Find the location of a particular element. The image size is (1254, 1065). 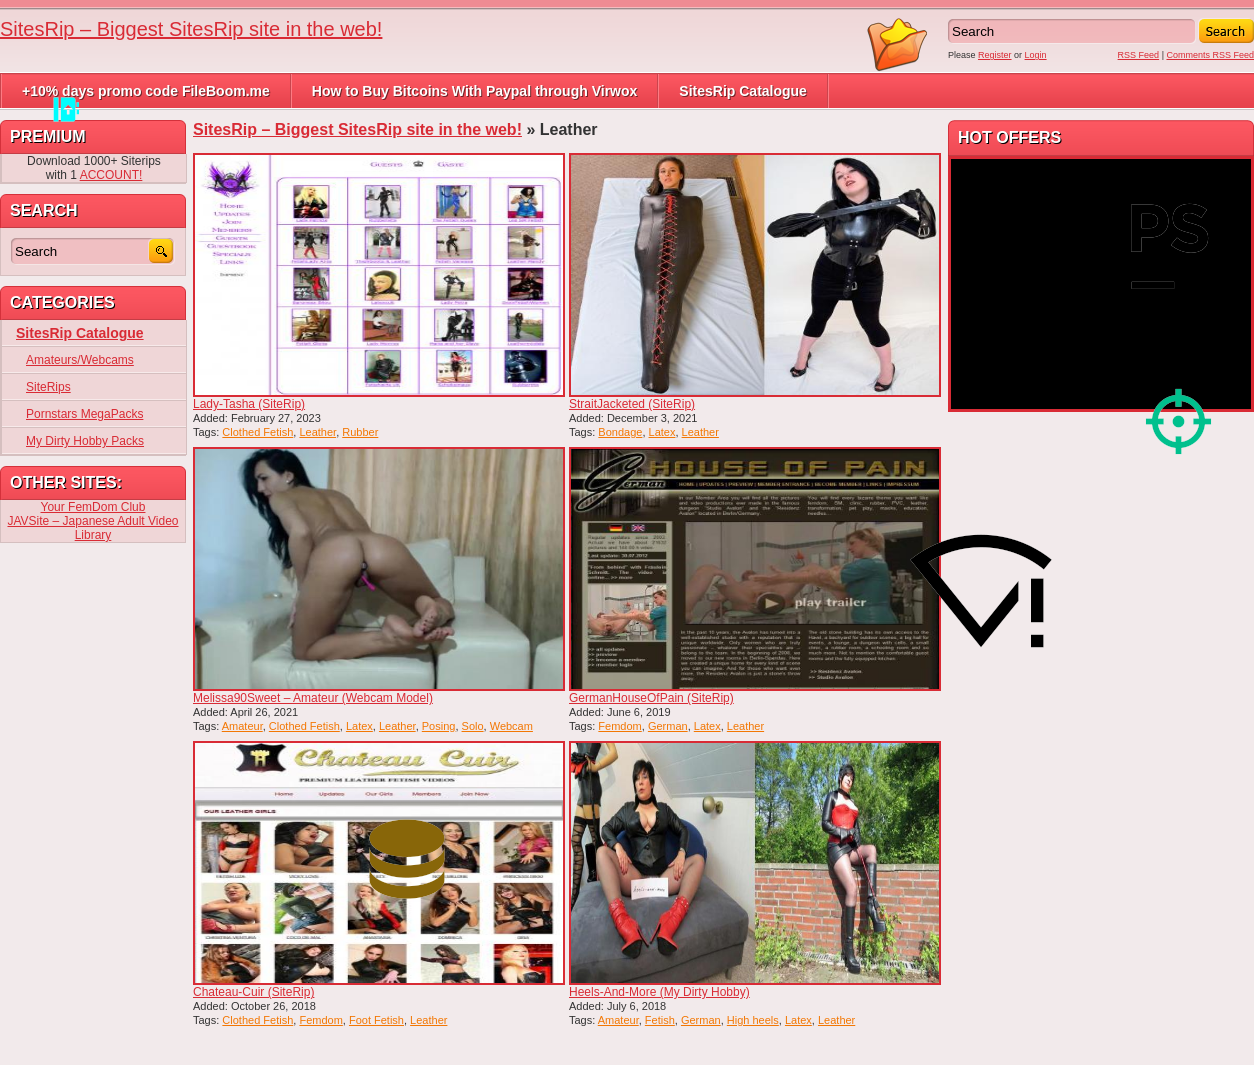

access database storage is located at coordinates (407, 857).